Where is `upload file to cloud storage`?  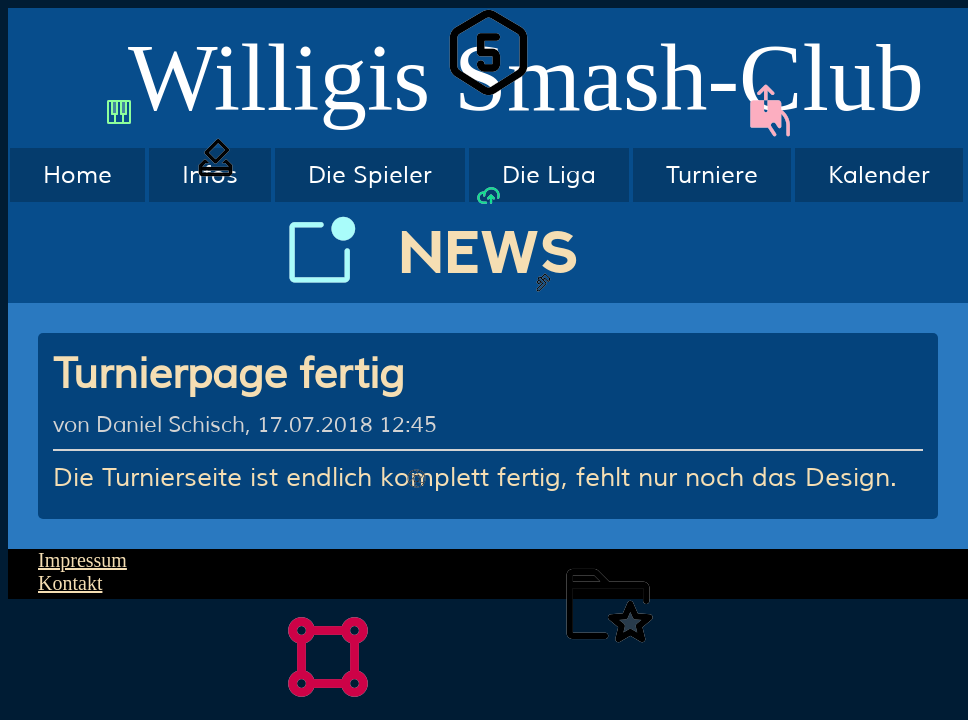
upload file to cloud storage is located at coordinates (488, 195).